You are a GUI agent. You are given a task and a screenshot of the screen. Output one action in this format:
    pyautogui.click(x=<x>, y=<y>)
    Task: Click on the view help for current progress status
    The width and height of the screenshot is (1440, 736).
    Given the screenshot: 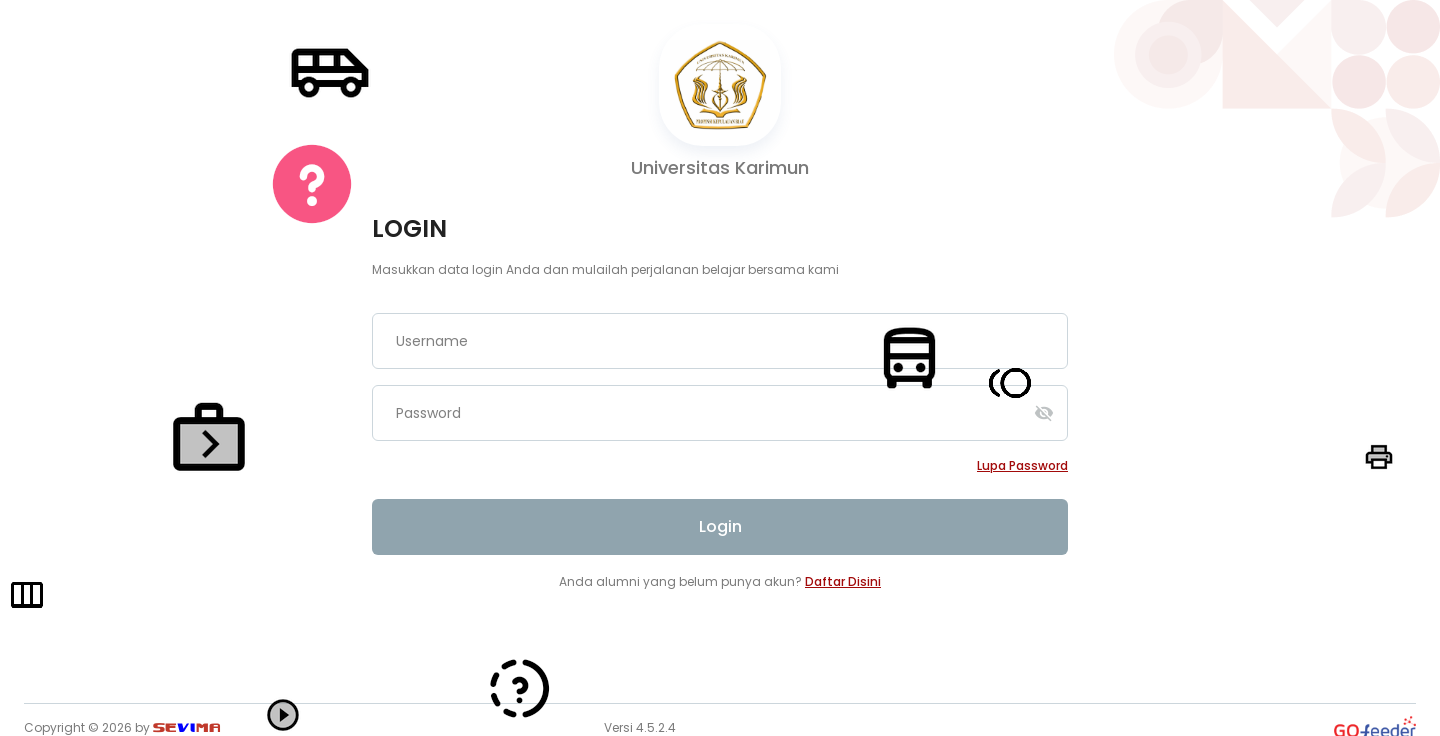 What is the action you would take?
    pyautogui.click(x=519, y=688)
    